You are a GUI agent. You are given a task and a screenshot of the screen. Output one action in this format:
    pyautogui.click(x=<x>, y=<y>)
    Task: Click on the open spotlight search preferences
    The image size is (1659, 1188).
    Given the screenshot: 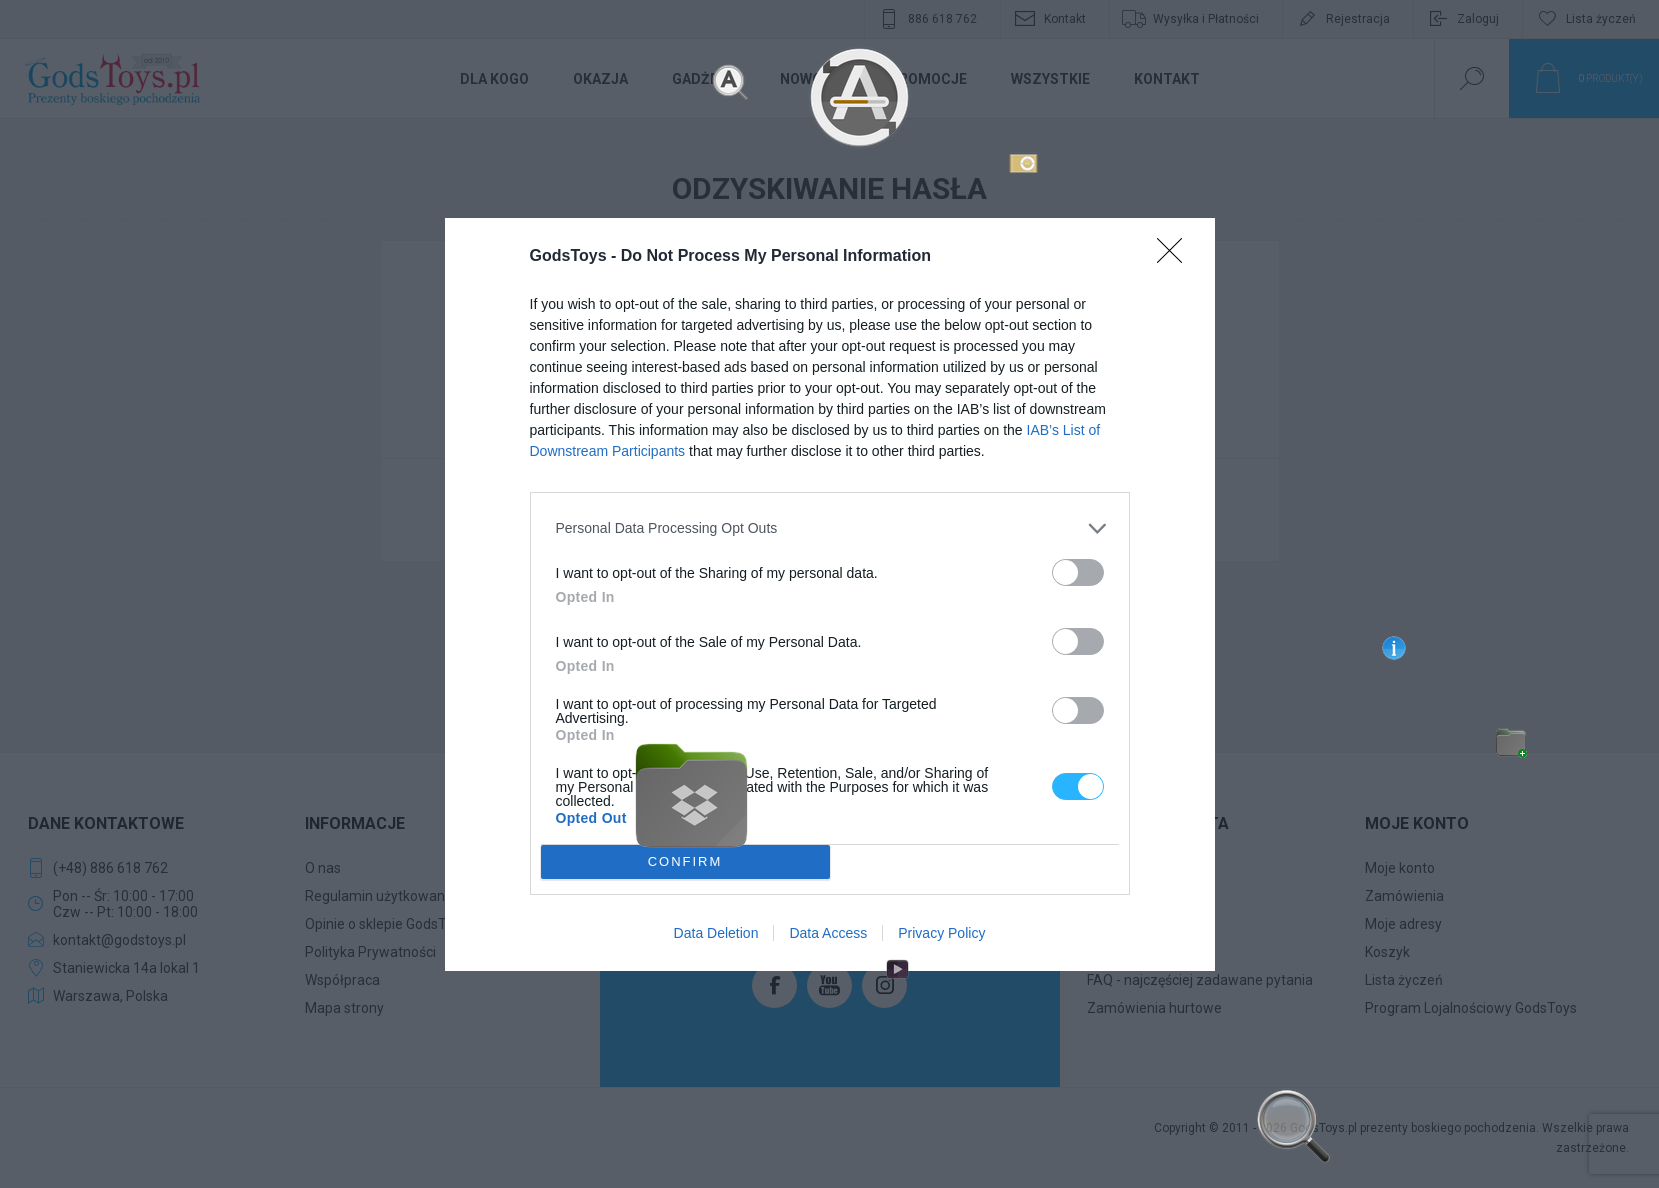 What is the action you would take?
    pyautogui.click(x=1293, y=1126)
    